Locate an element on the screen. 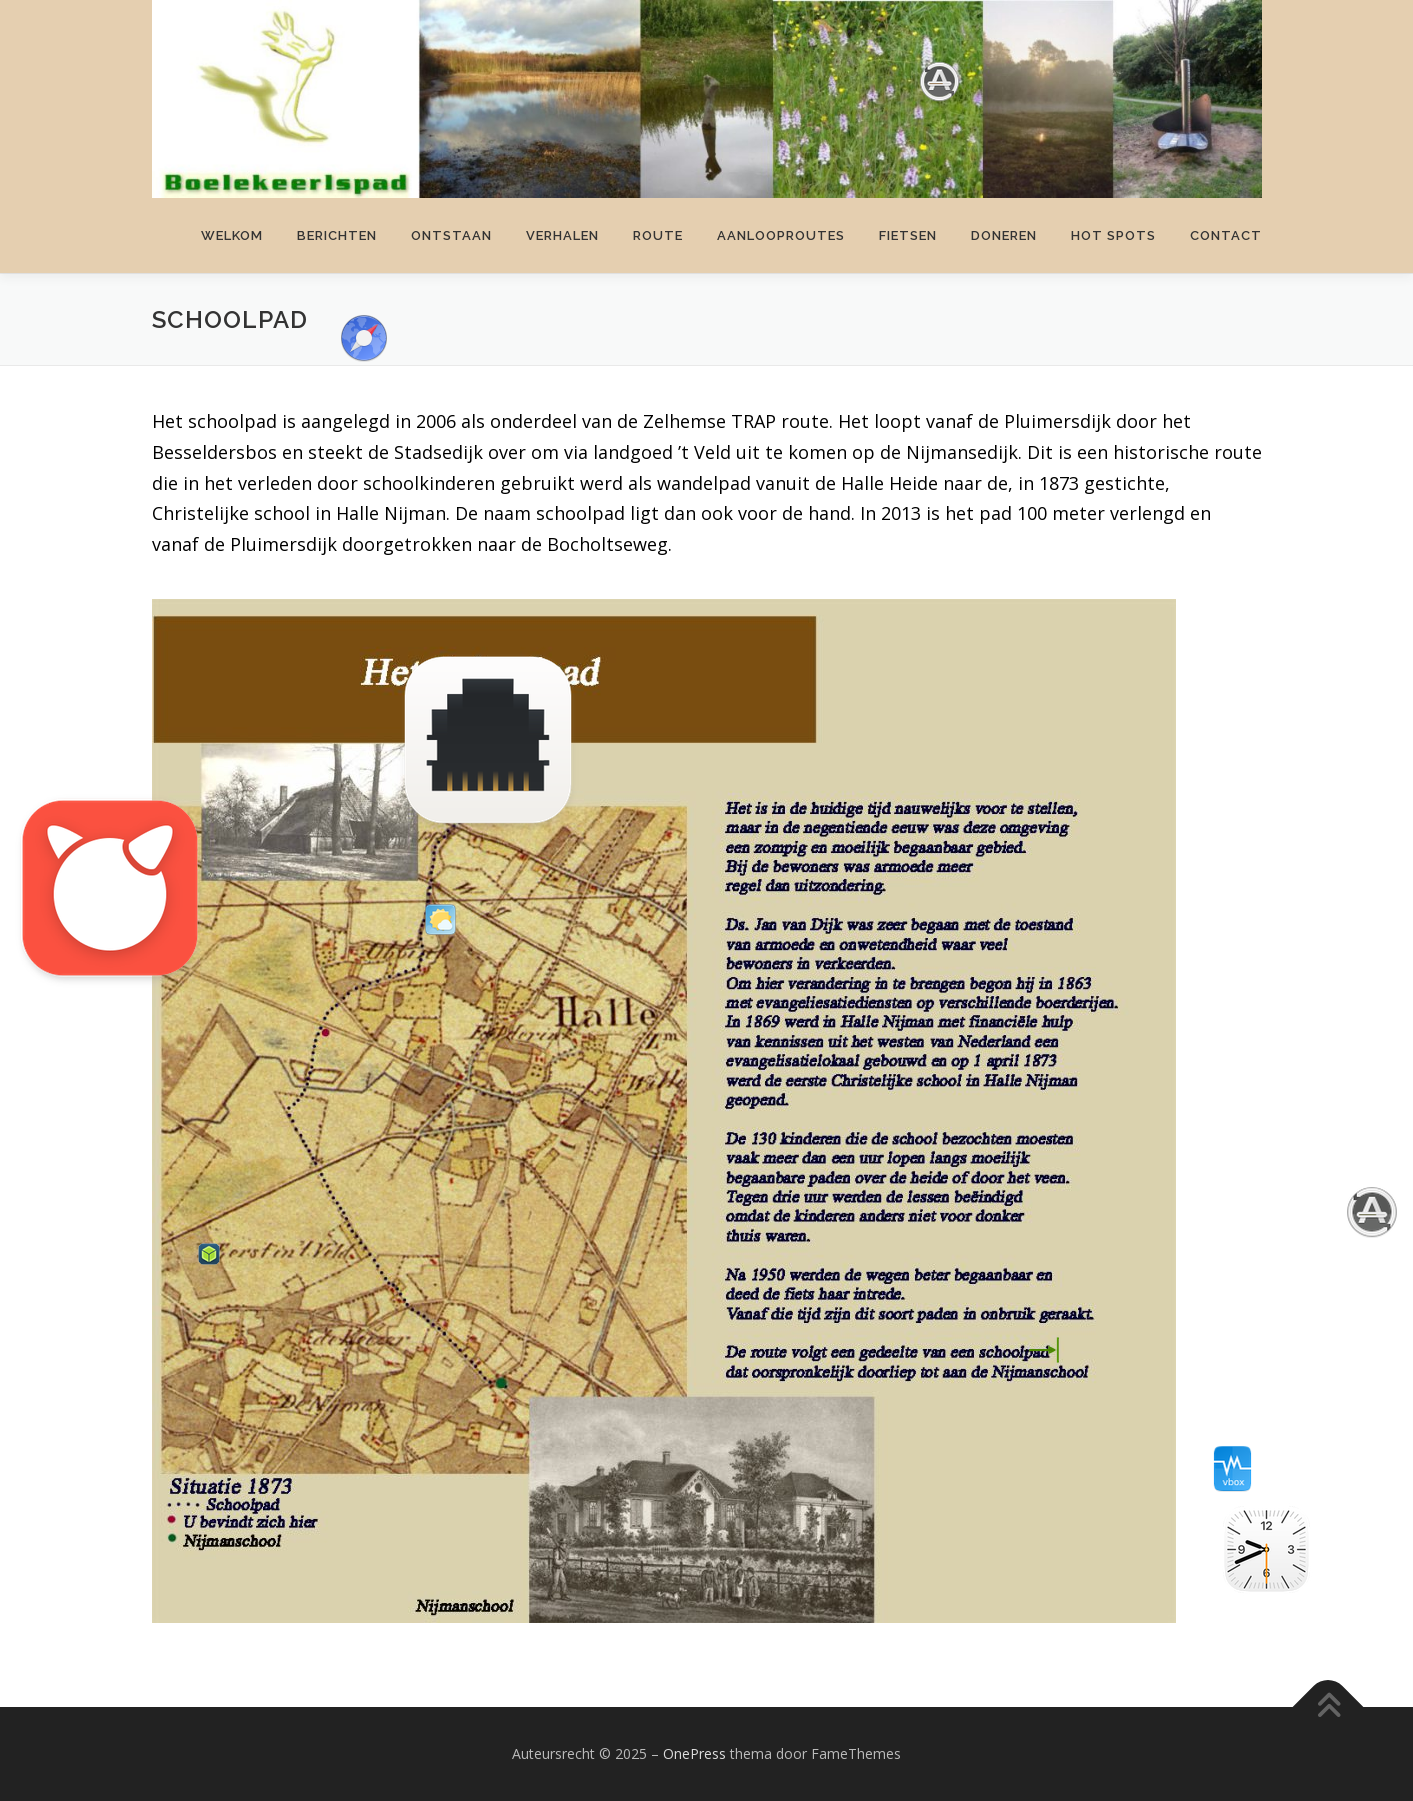 This screenshot has width=1413, height=1801. open the software updater application is located at coordinates (1372, 1212).